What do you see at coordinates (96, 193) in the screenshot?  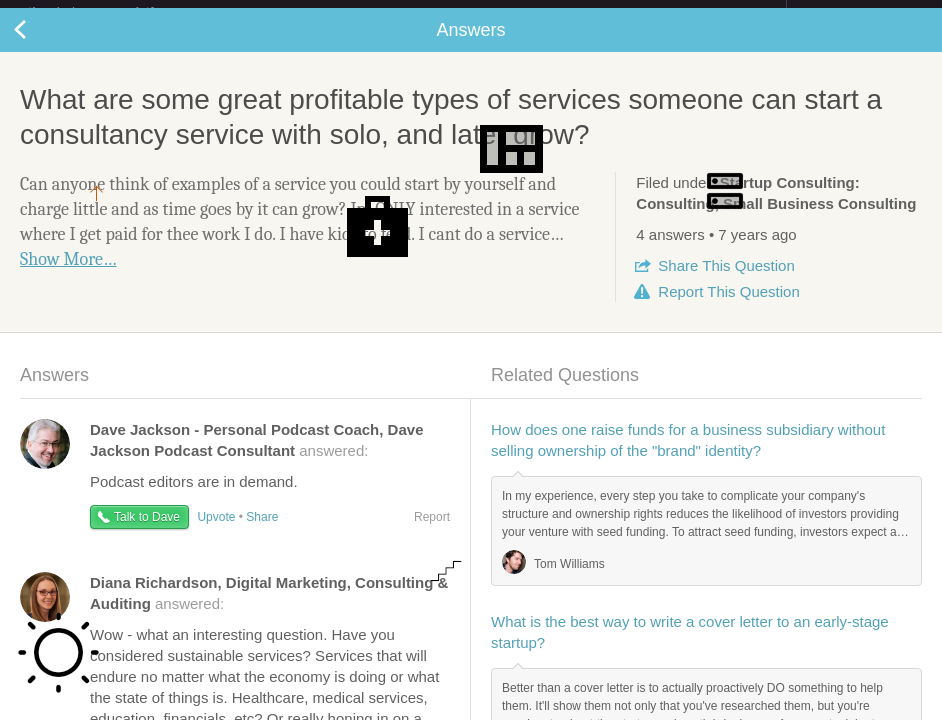 I see `scroll to top of page` at bounding box center [96, 193].